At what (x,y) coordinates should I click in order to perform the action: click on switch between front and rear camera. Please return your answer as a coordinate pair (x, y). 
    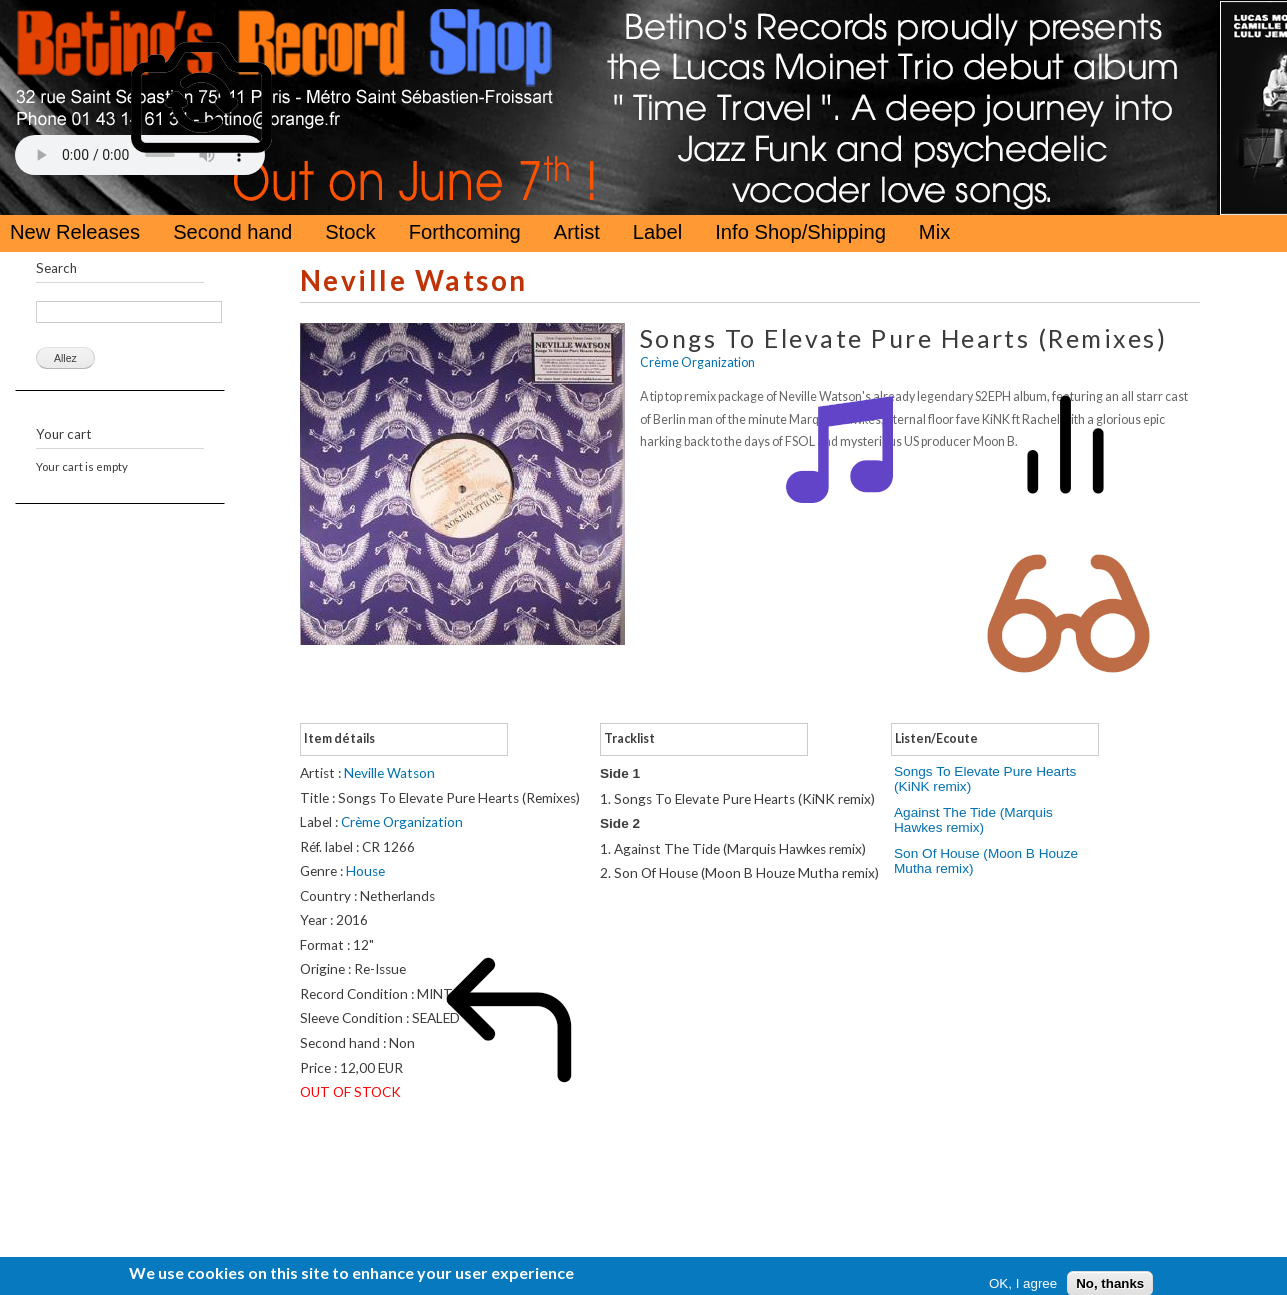
    Looking at the image, I should click on (201, 97).